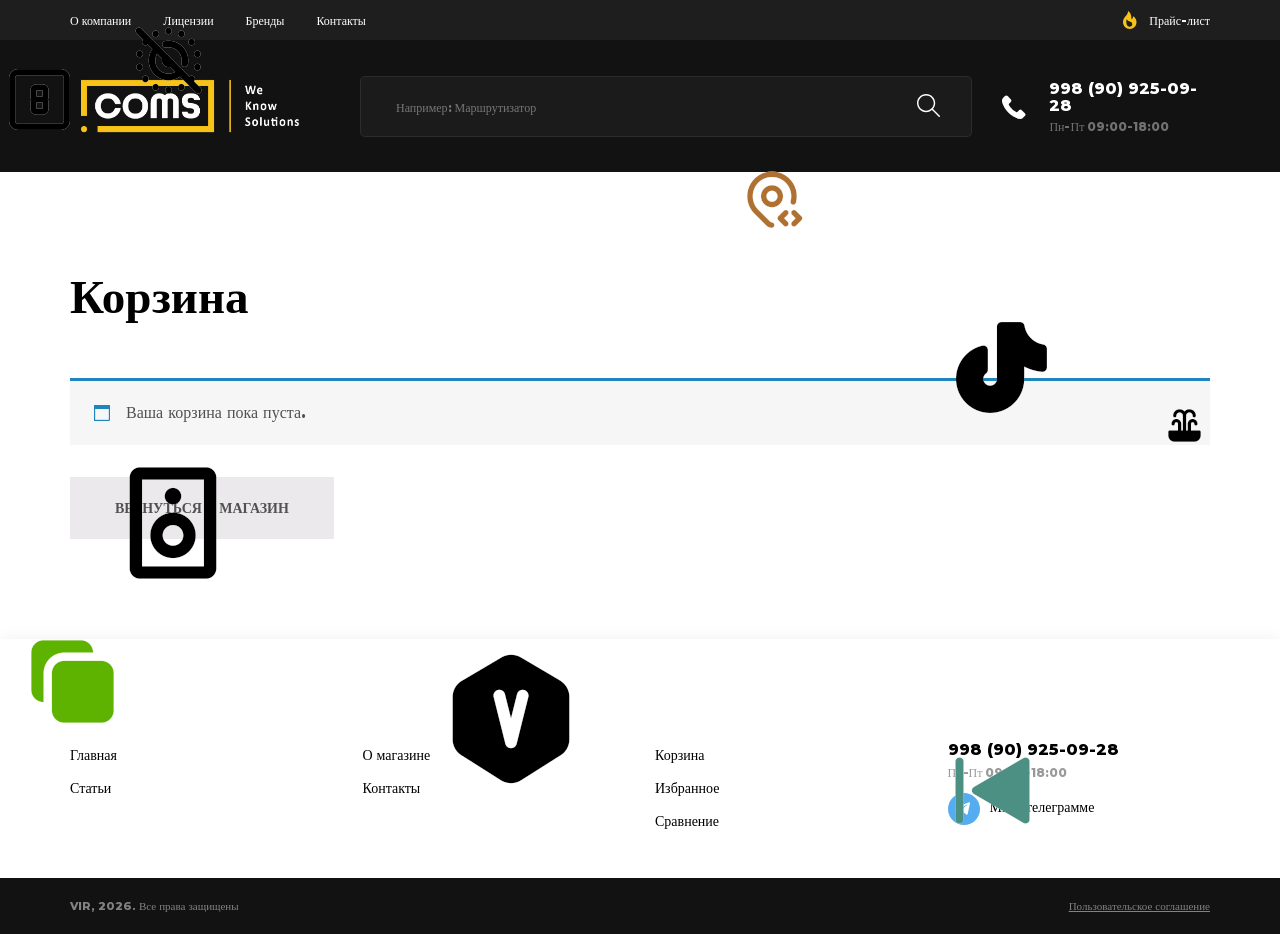 This screenshot has width=1280, height=934. I want to click on indicates version or variant selection, so click(511, 719).